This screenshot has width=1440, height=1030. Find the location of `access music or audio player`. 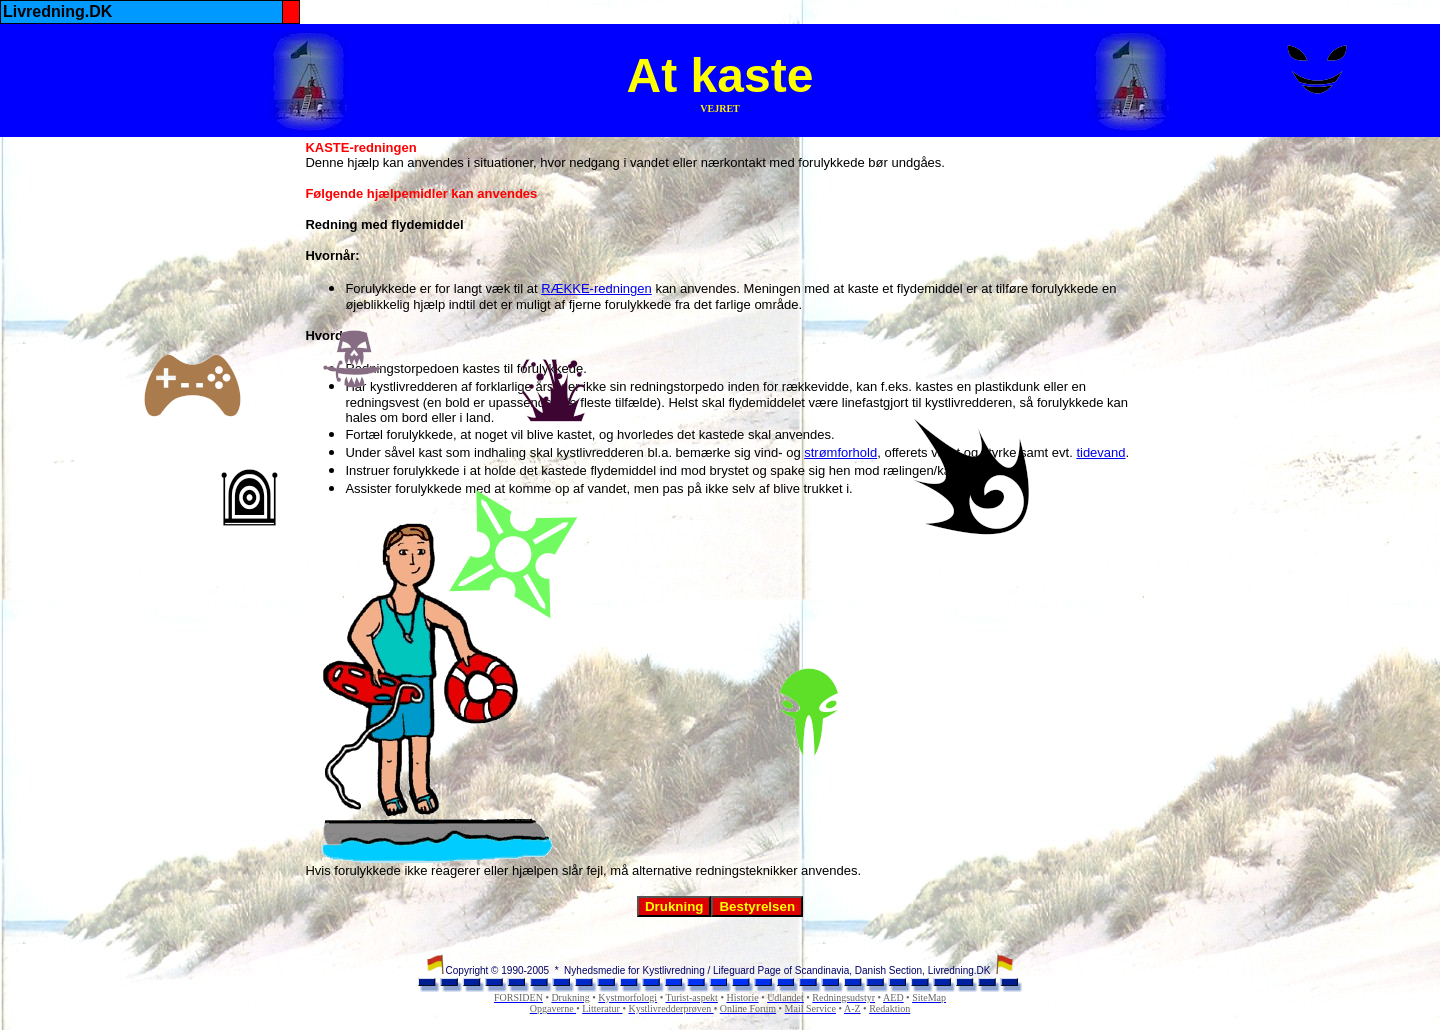

access music or audio player is located at coordinates (249, 497).